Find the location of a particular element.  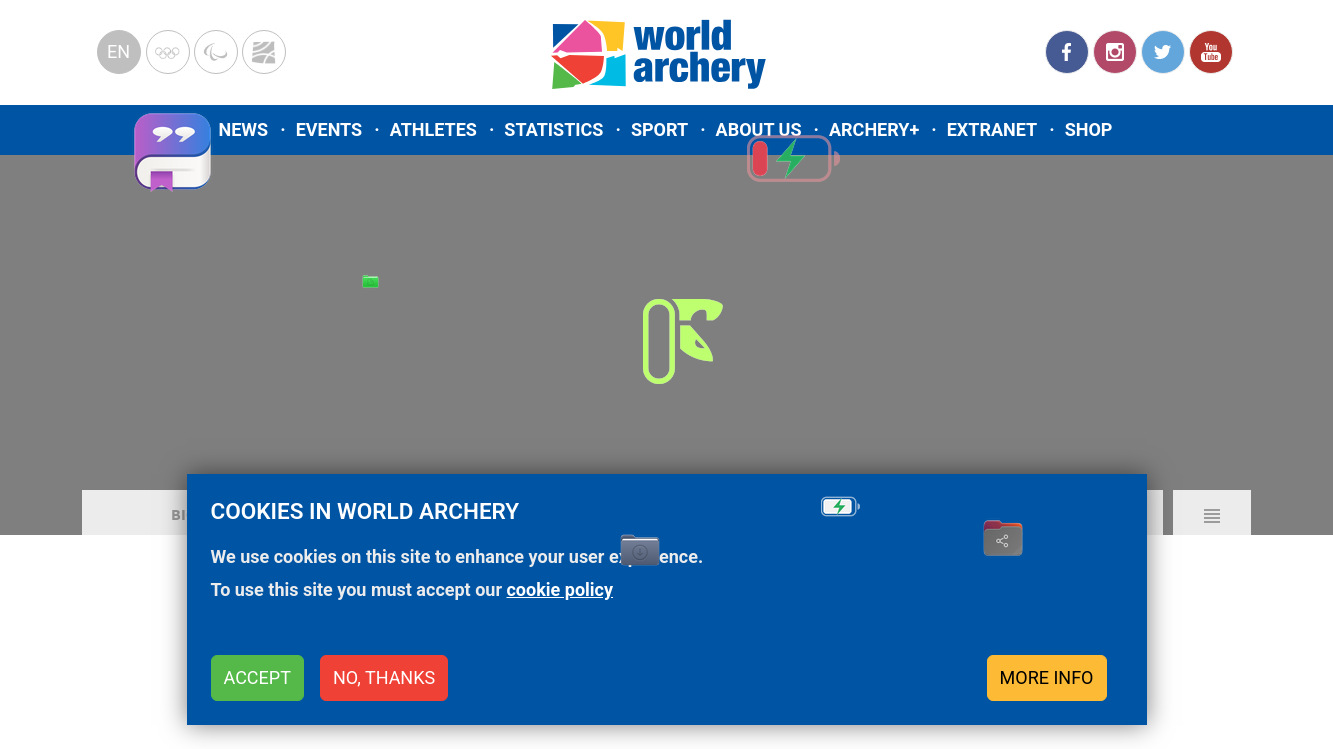

open documents folder is located at coordinates (370, 281).